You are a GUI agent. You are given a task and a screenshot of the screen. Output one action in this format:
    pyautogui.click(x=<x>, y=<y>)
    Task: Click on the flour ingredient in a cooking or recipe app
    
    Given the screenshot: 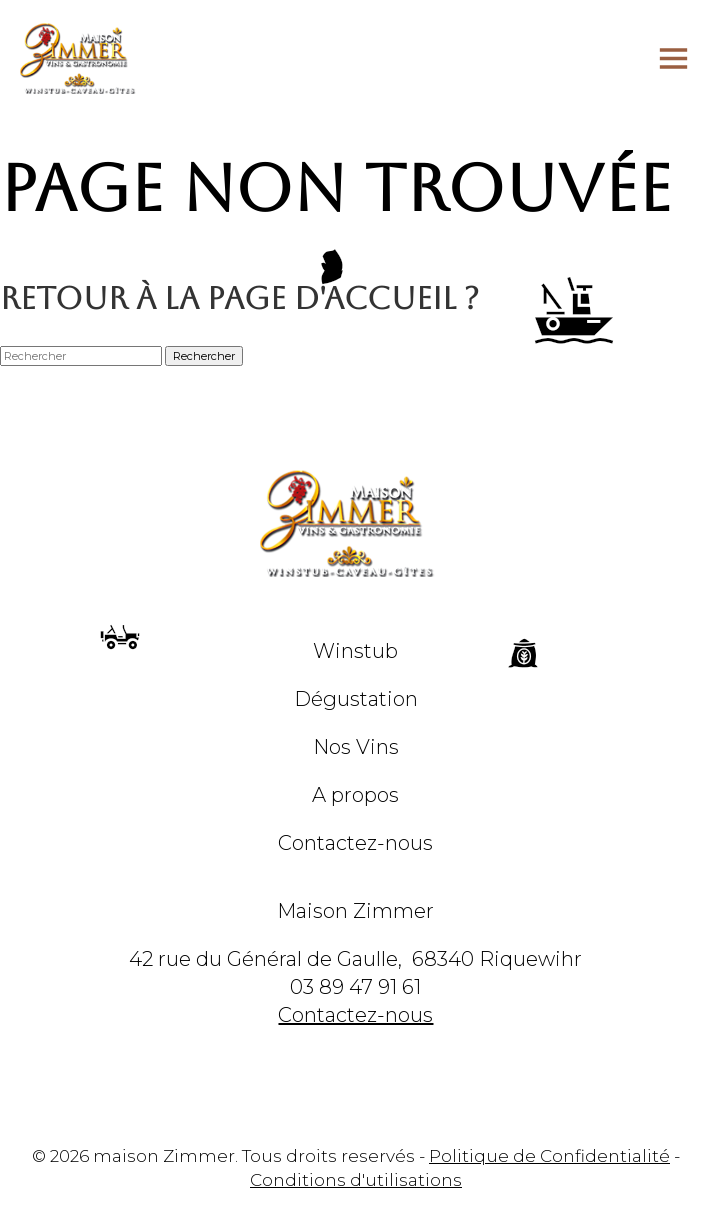 What is the action you would take?
    pyautogui.click(x=523, y=653)
    